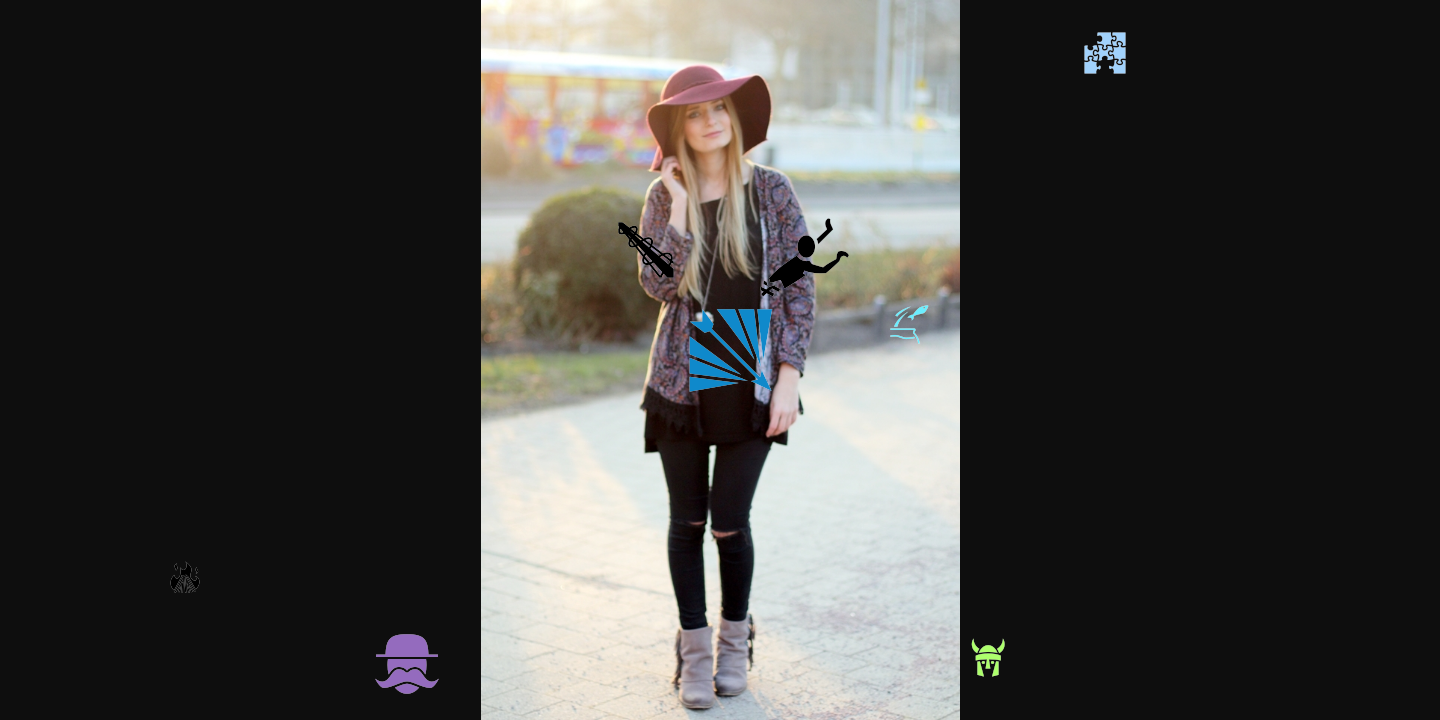 The height and width of the screenshot is (720, 1440). What do you see at coordinates (1105, 53) in the screenshot?
I see `access puzzle or brain training games` at bounding box center [1105, 53].